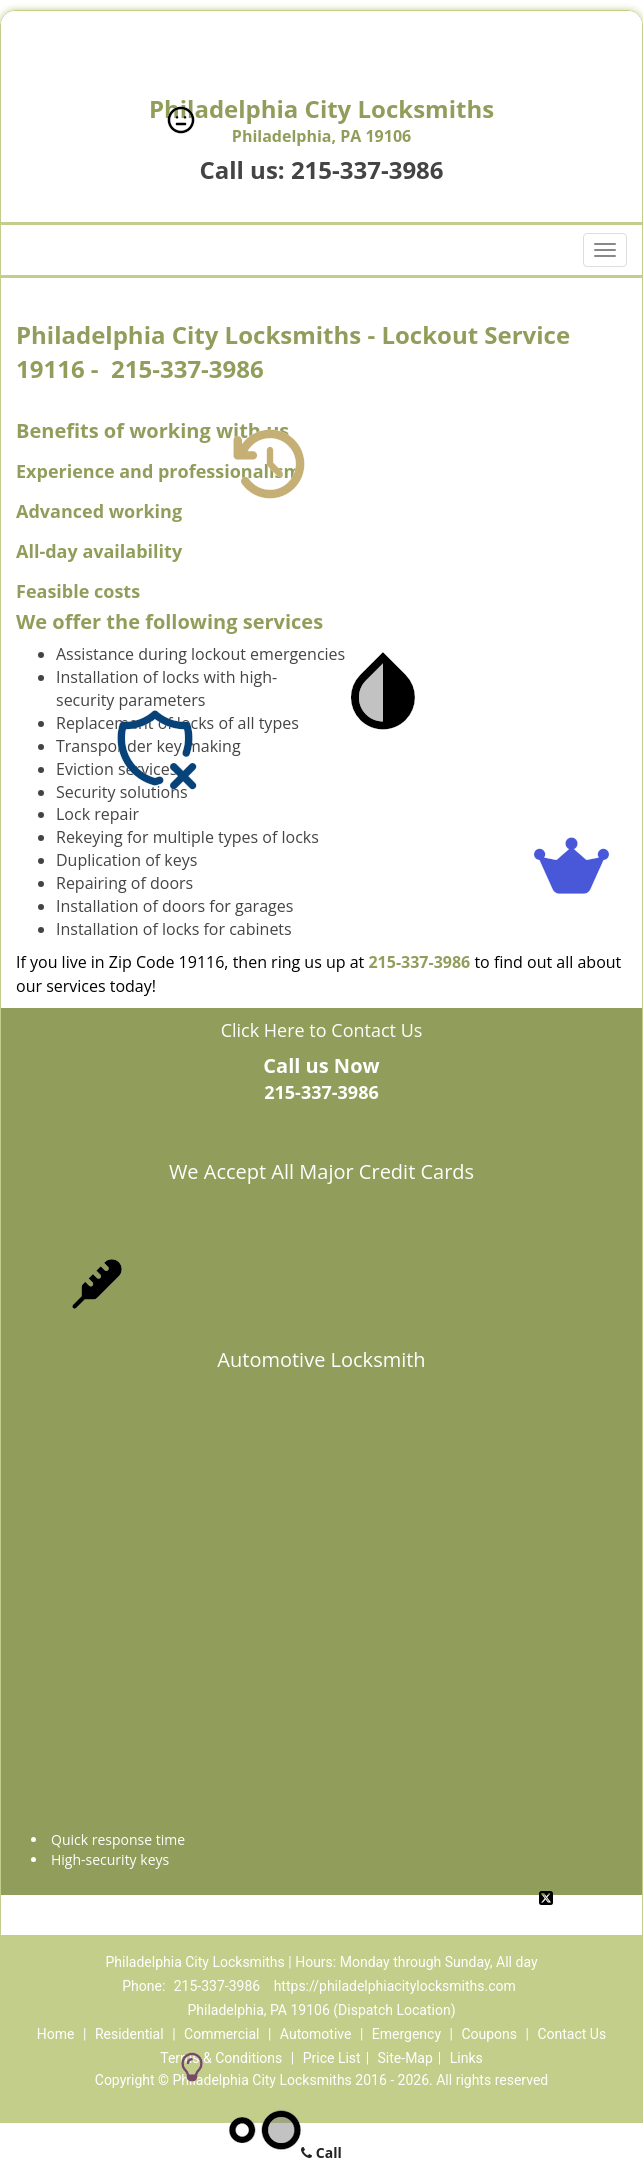 The image size is (643, 2182). Describe the element at coordinates (155, 748) in the screenshot. I see `disable security protection` at that location.